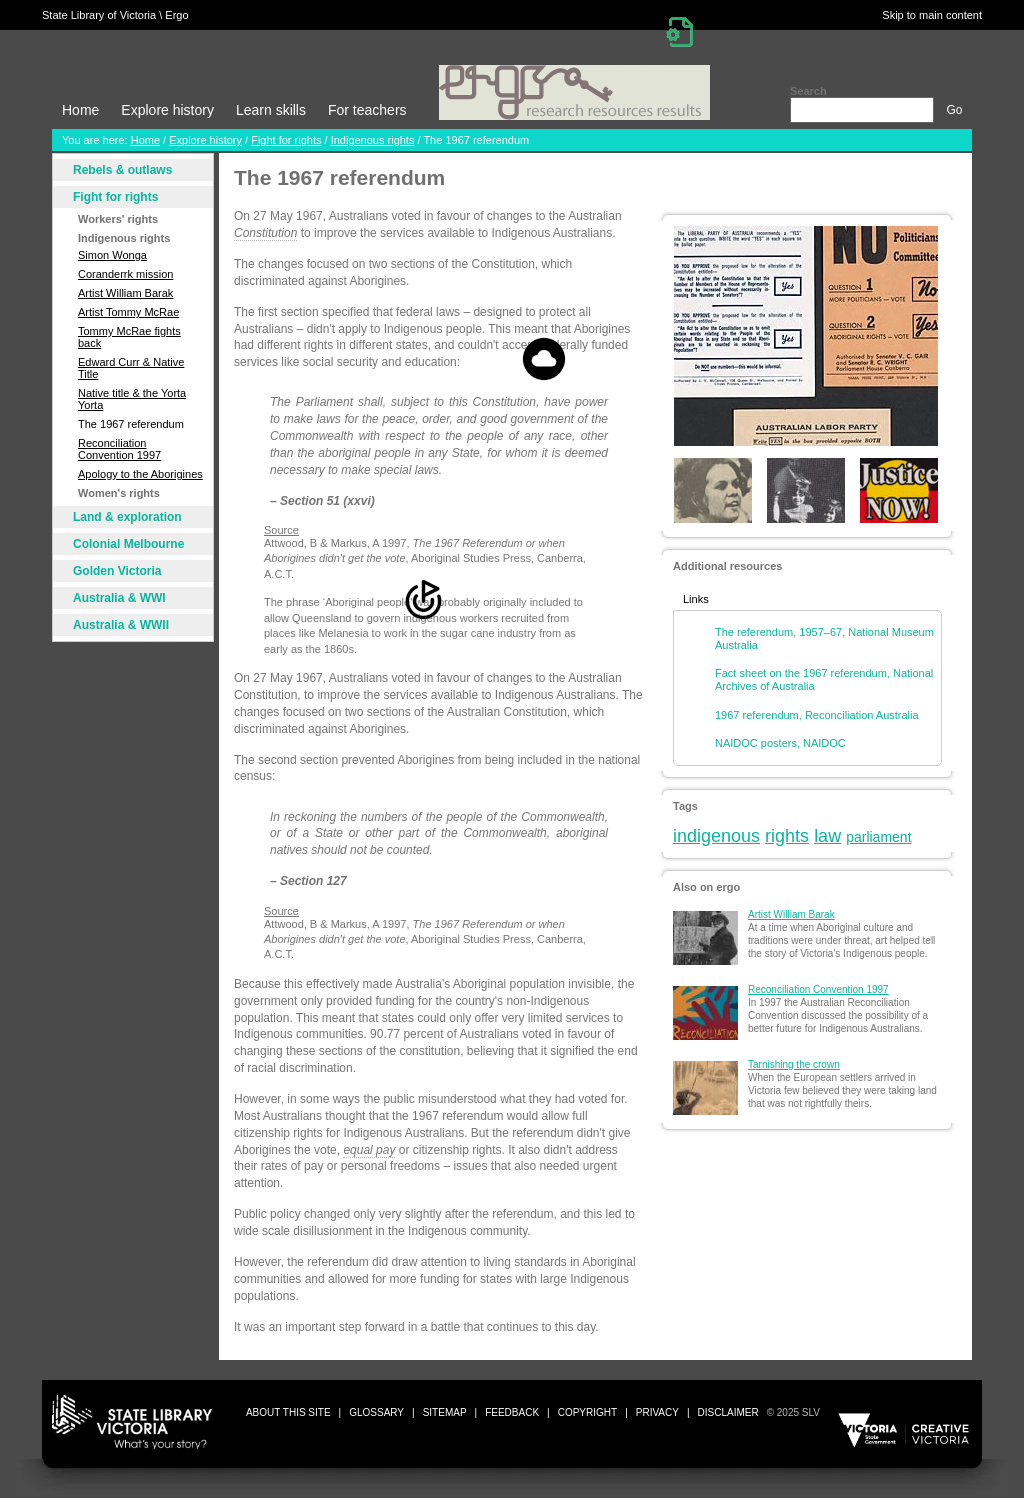 This screenshot has width=1024, height=1498. Describe the element at coordinates (544, 359) in the screenshot. I see `access cloud storage` at that location.